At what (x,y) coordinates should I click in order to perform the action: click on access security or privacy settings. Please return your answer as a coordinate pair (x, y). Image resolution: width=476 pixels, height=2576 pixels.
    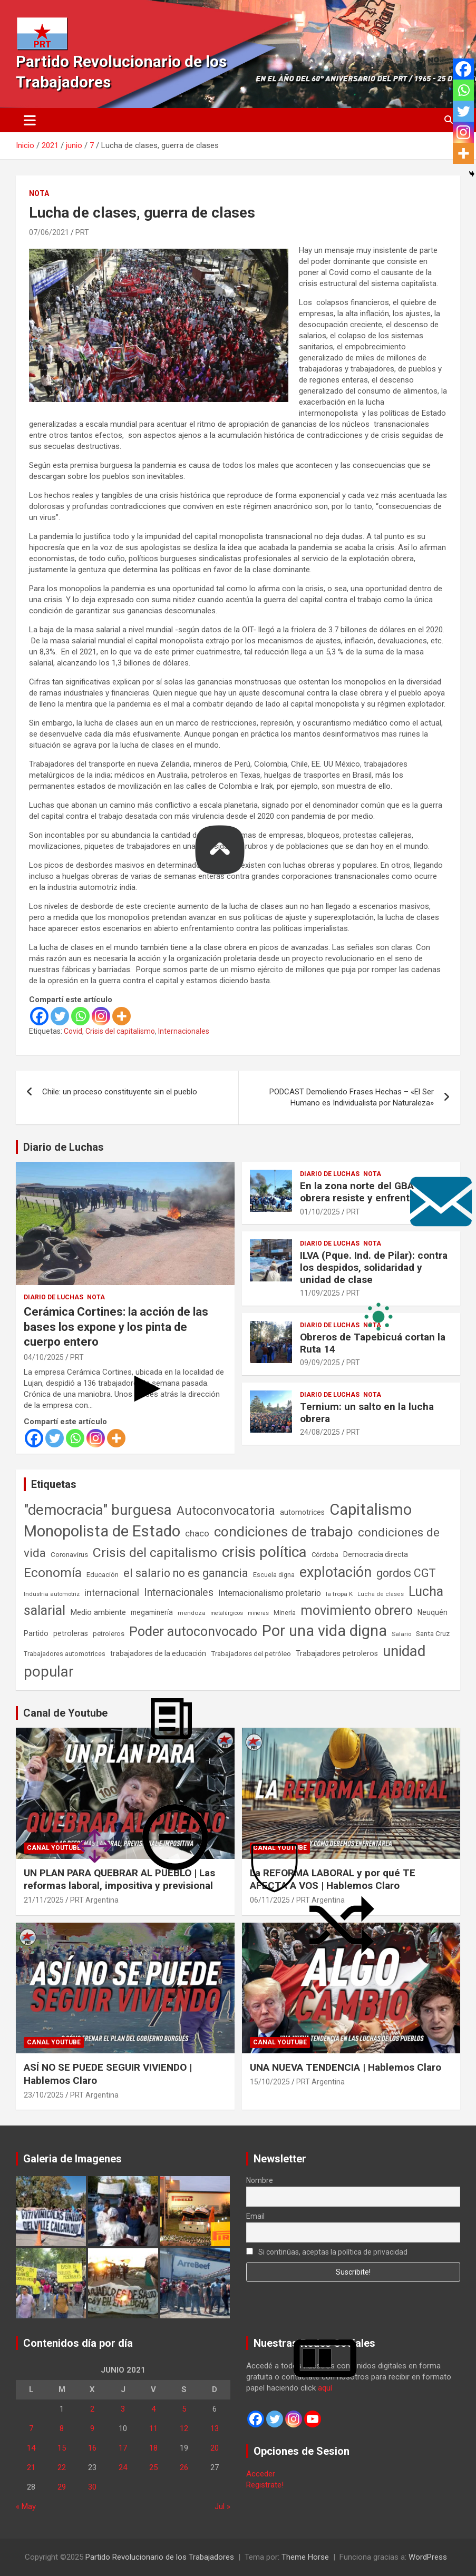
    Looking at the image, I should click on (274, 1865).